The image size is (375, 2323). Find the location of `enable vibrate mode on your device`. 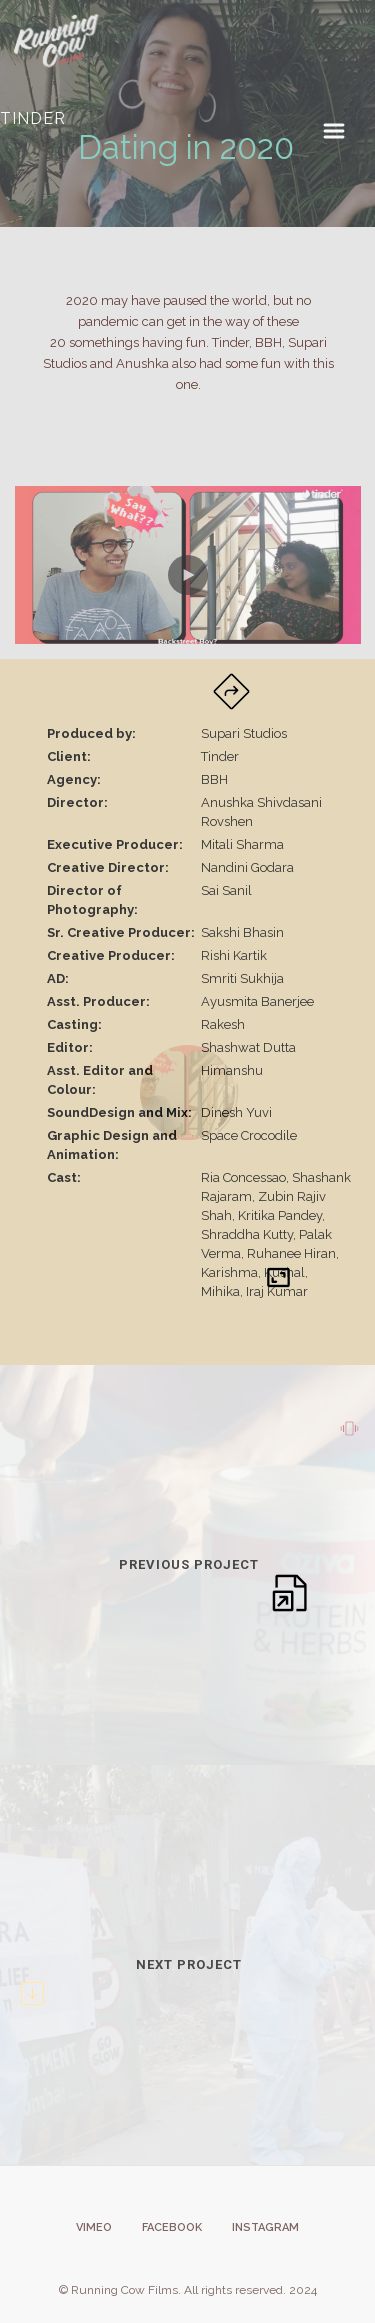

enable vibrate mode on your device is located at coordinates (349, 1428).